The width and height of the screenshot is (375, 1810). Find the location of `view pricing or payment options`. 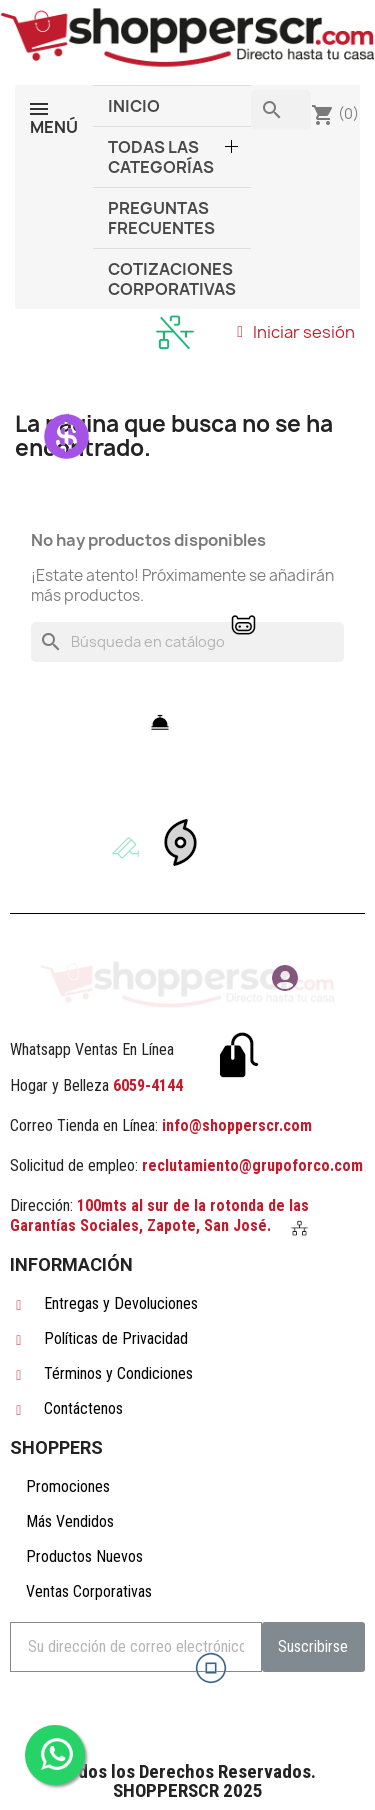

view pricing or payment options is located at coordinates (66, 436).